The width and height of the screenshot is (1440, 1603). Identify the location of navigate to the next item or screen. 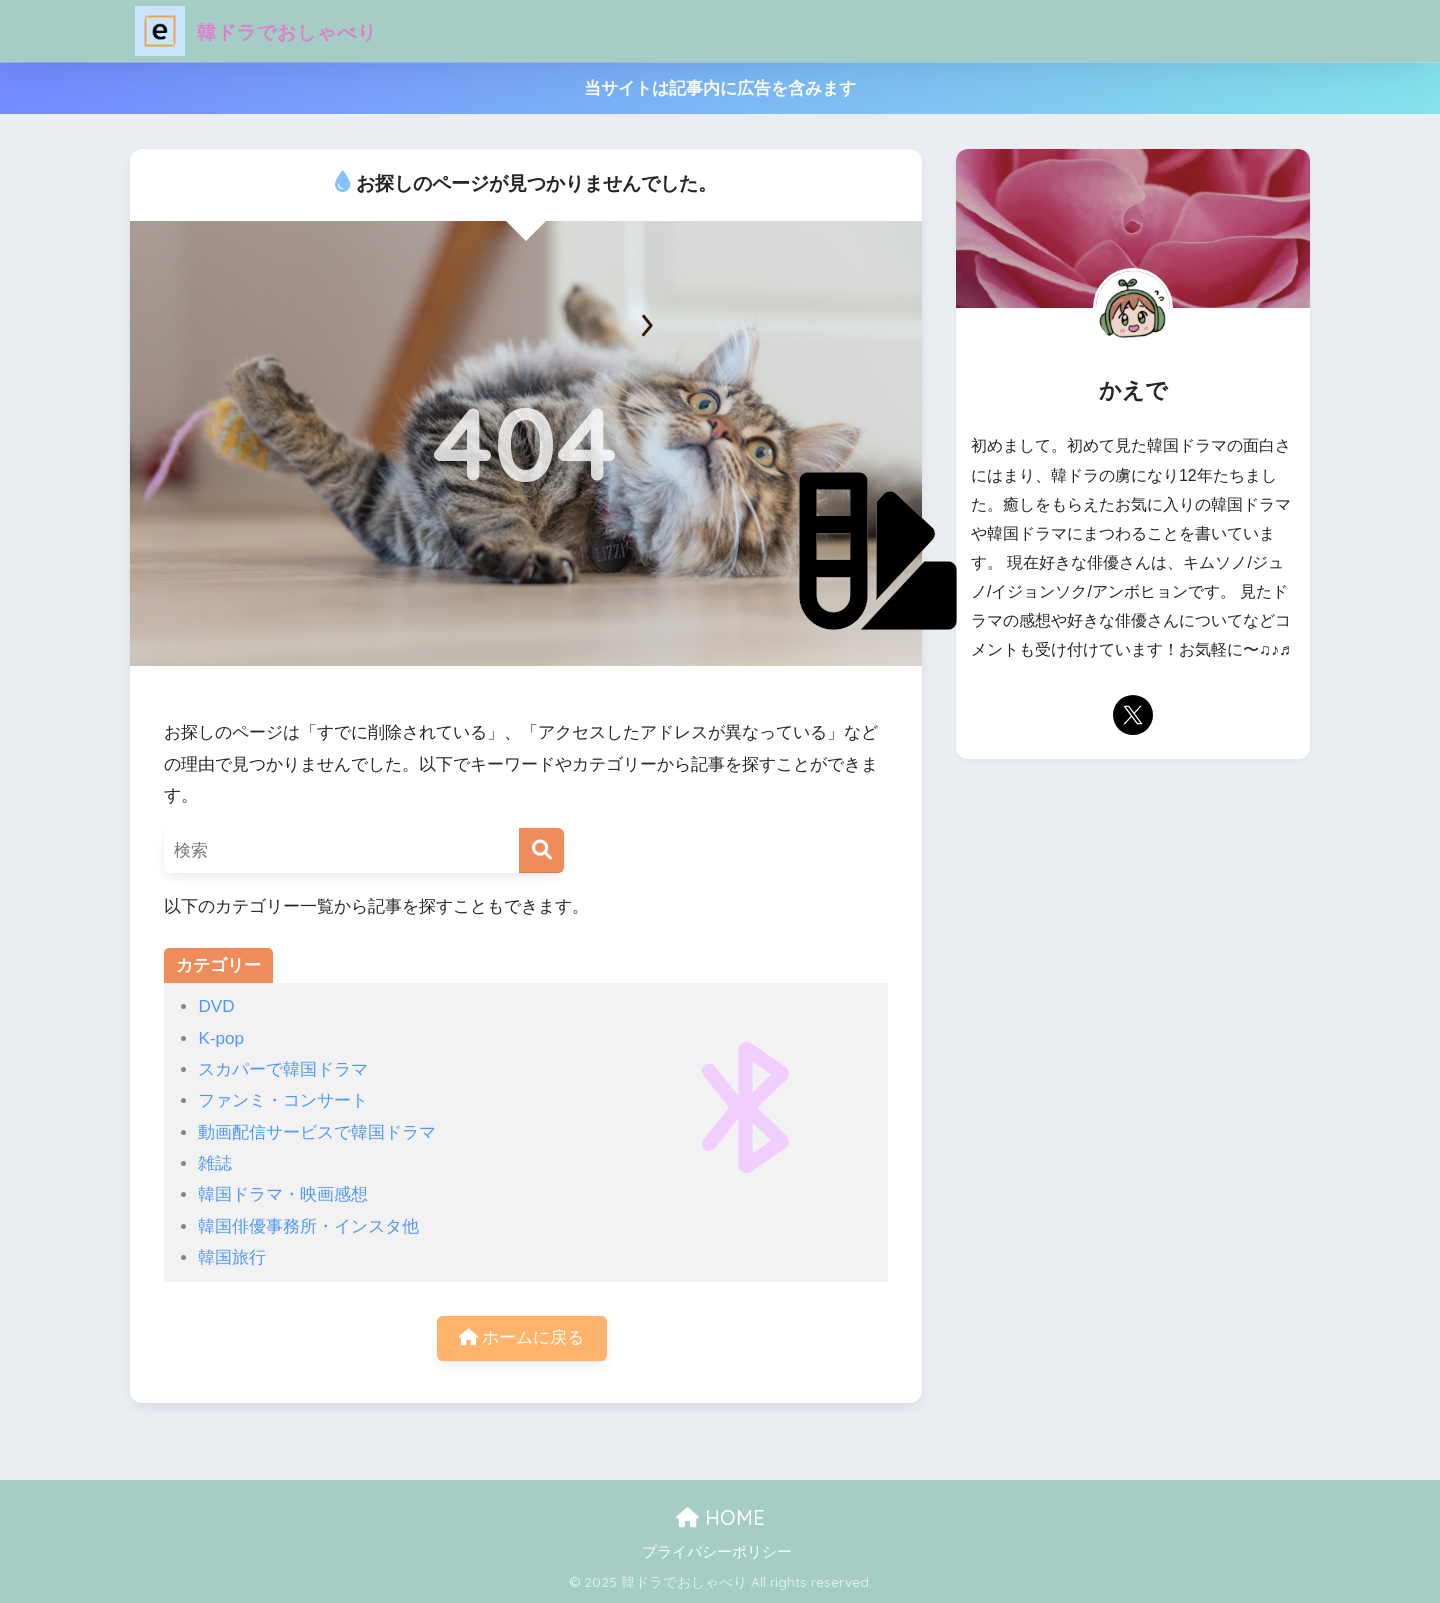
(646, 325).